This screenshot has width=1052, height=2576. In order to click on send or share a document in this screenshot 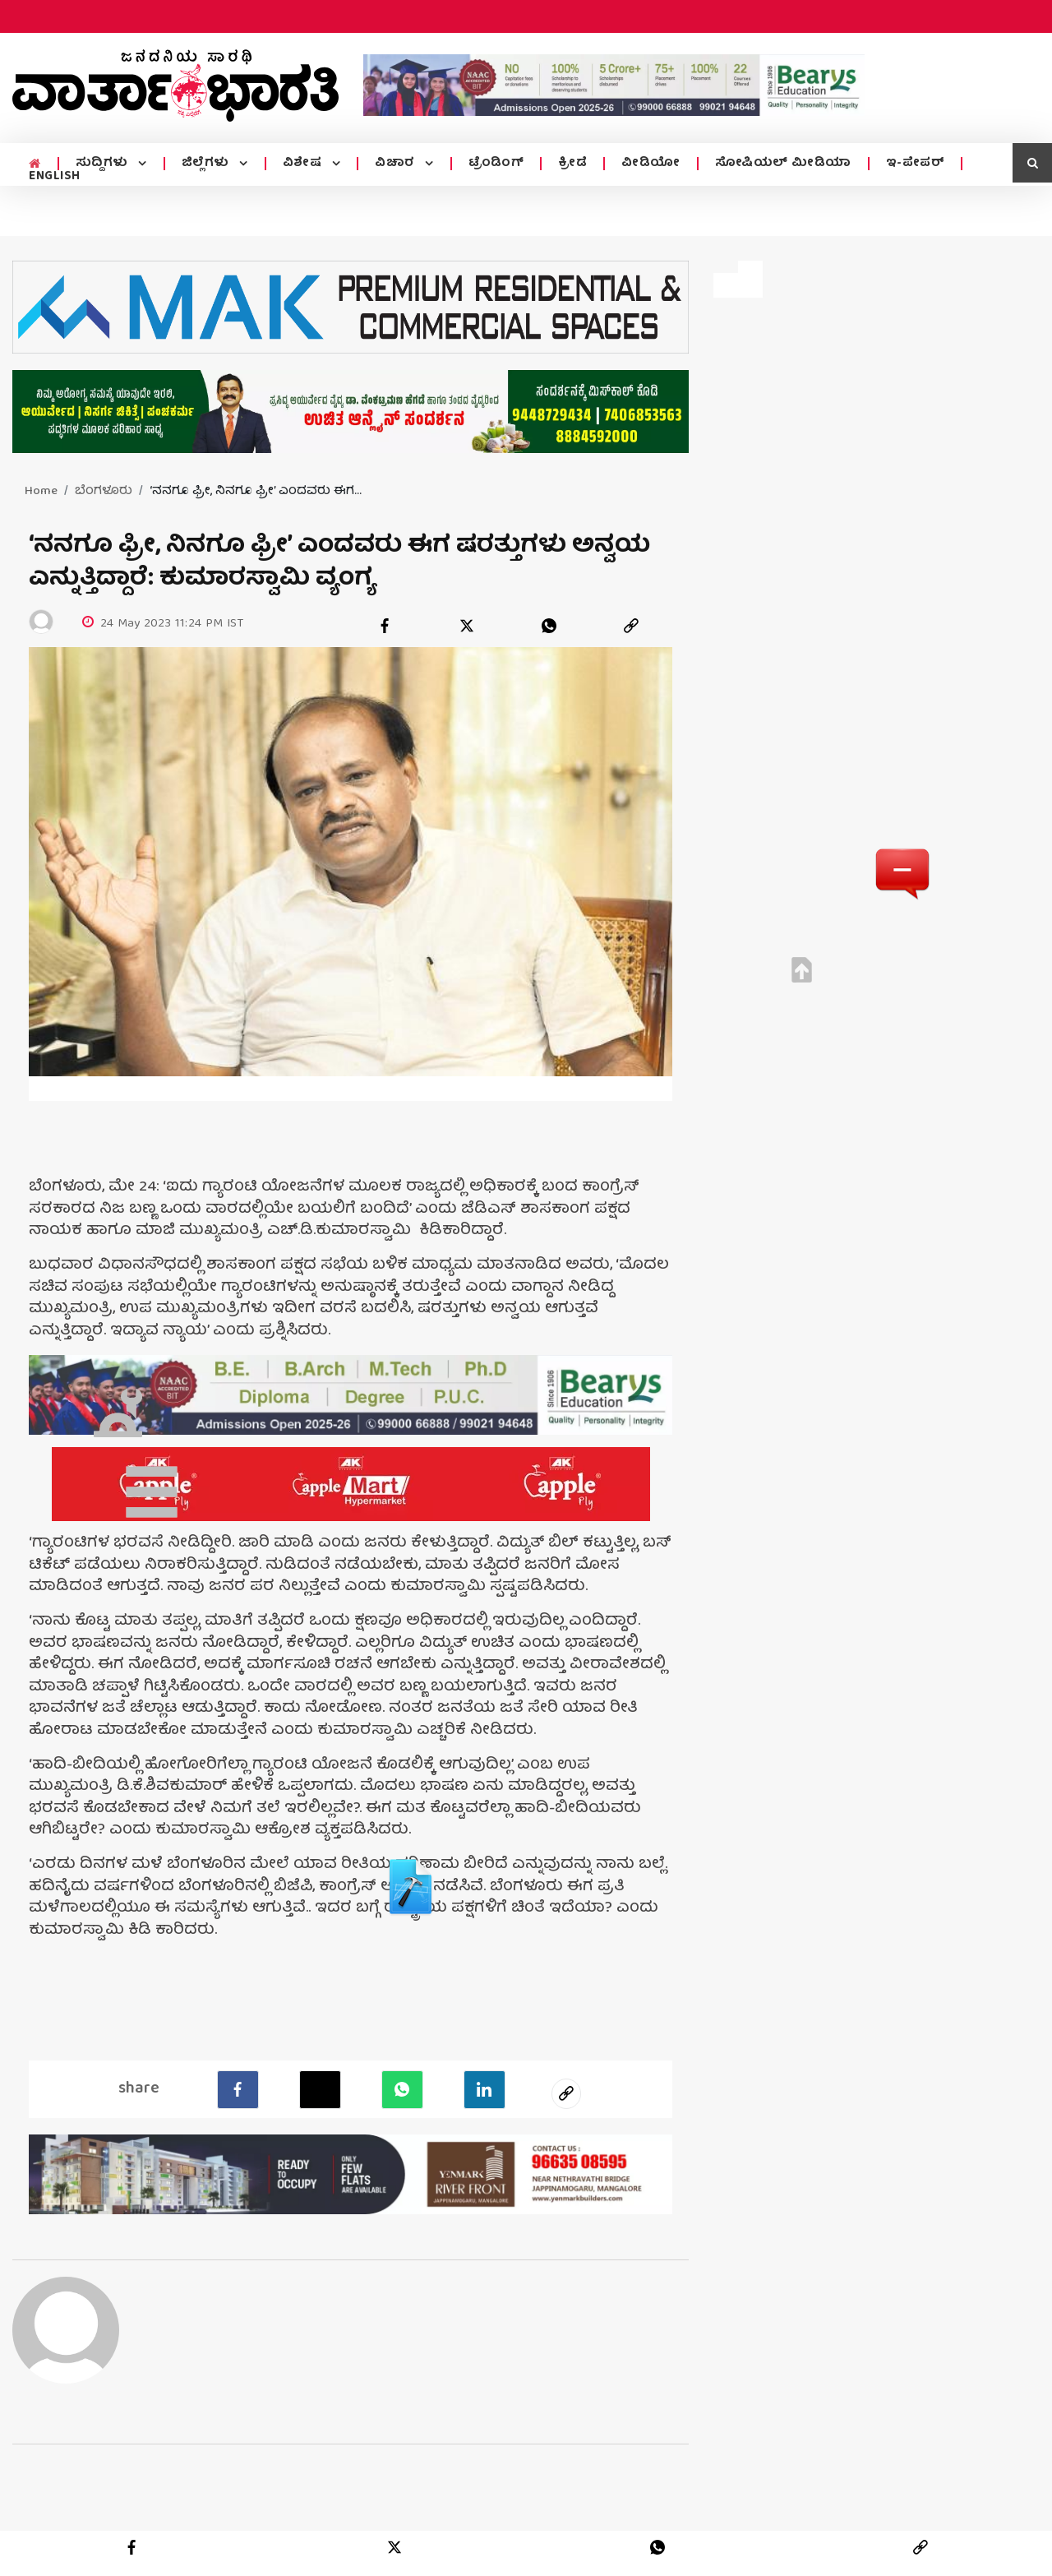, I will do `click(801, 969)`.